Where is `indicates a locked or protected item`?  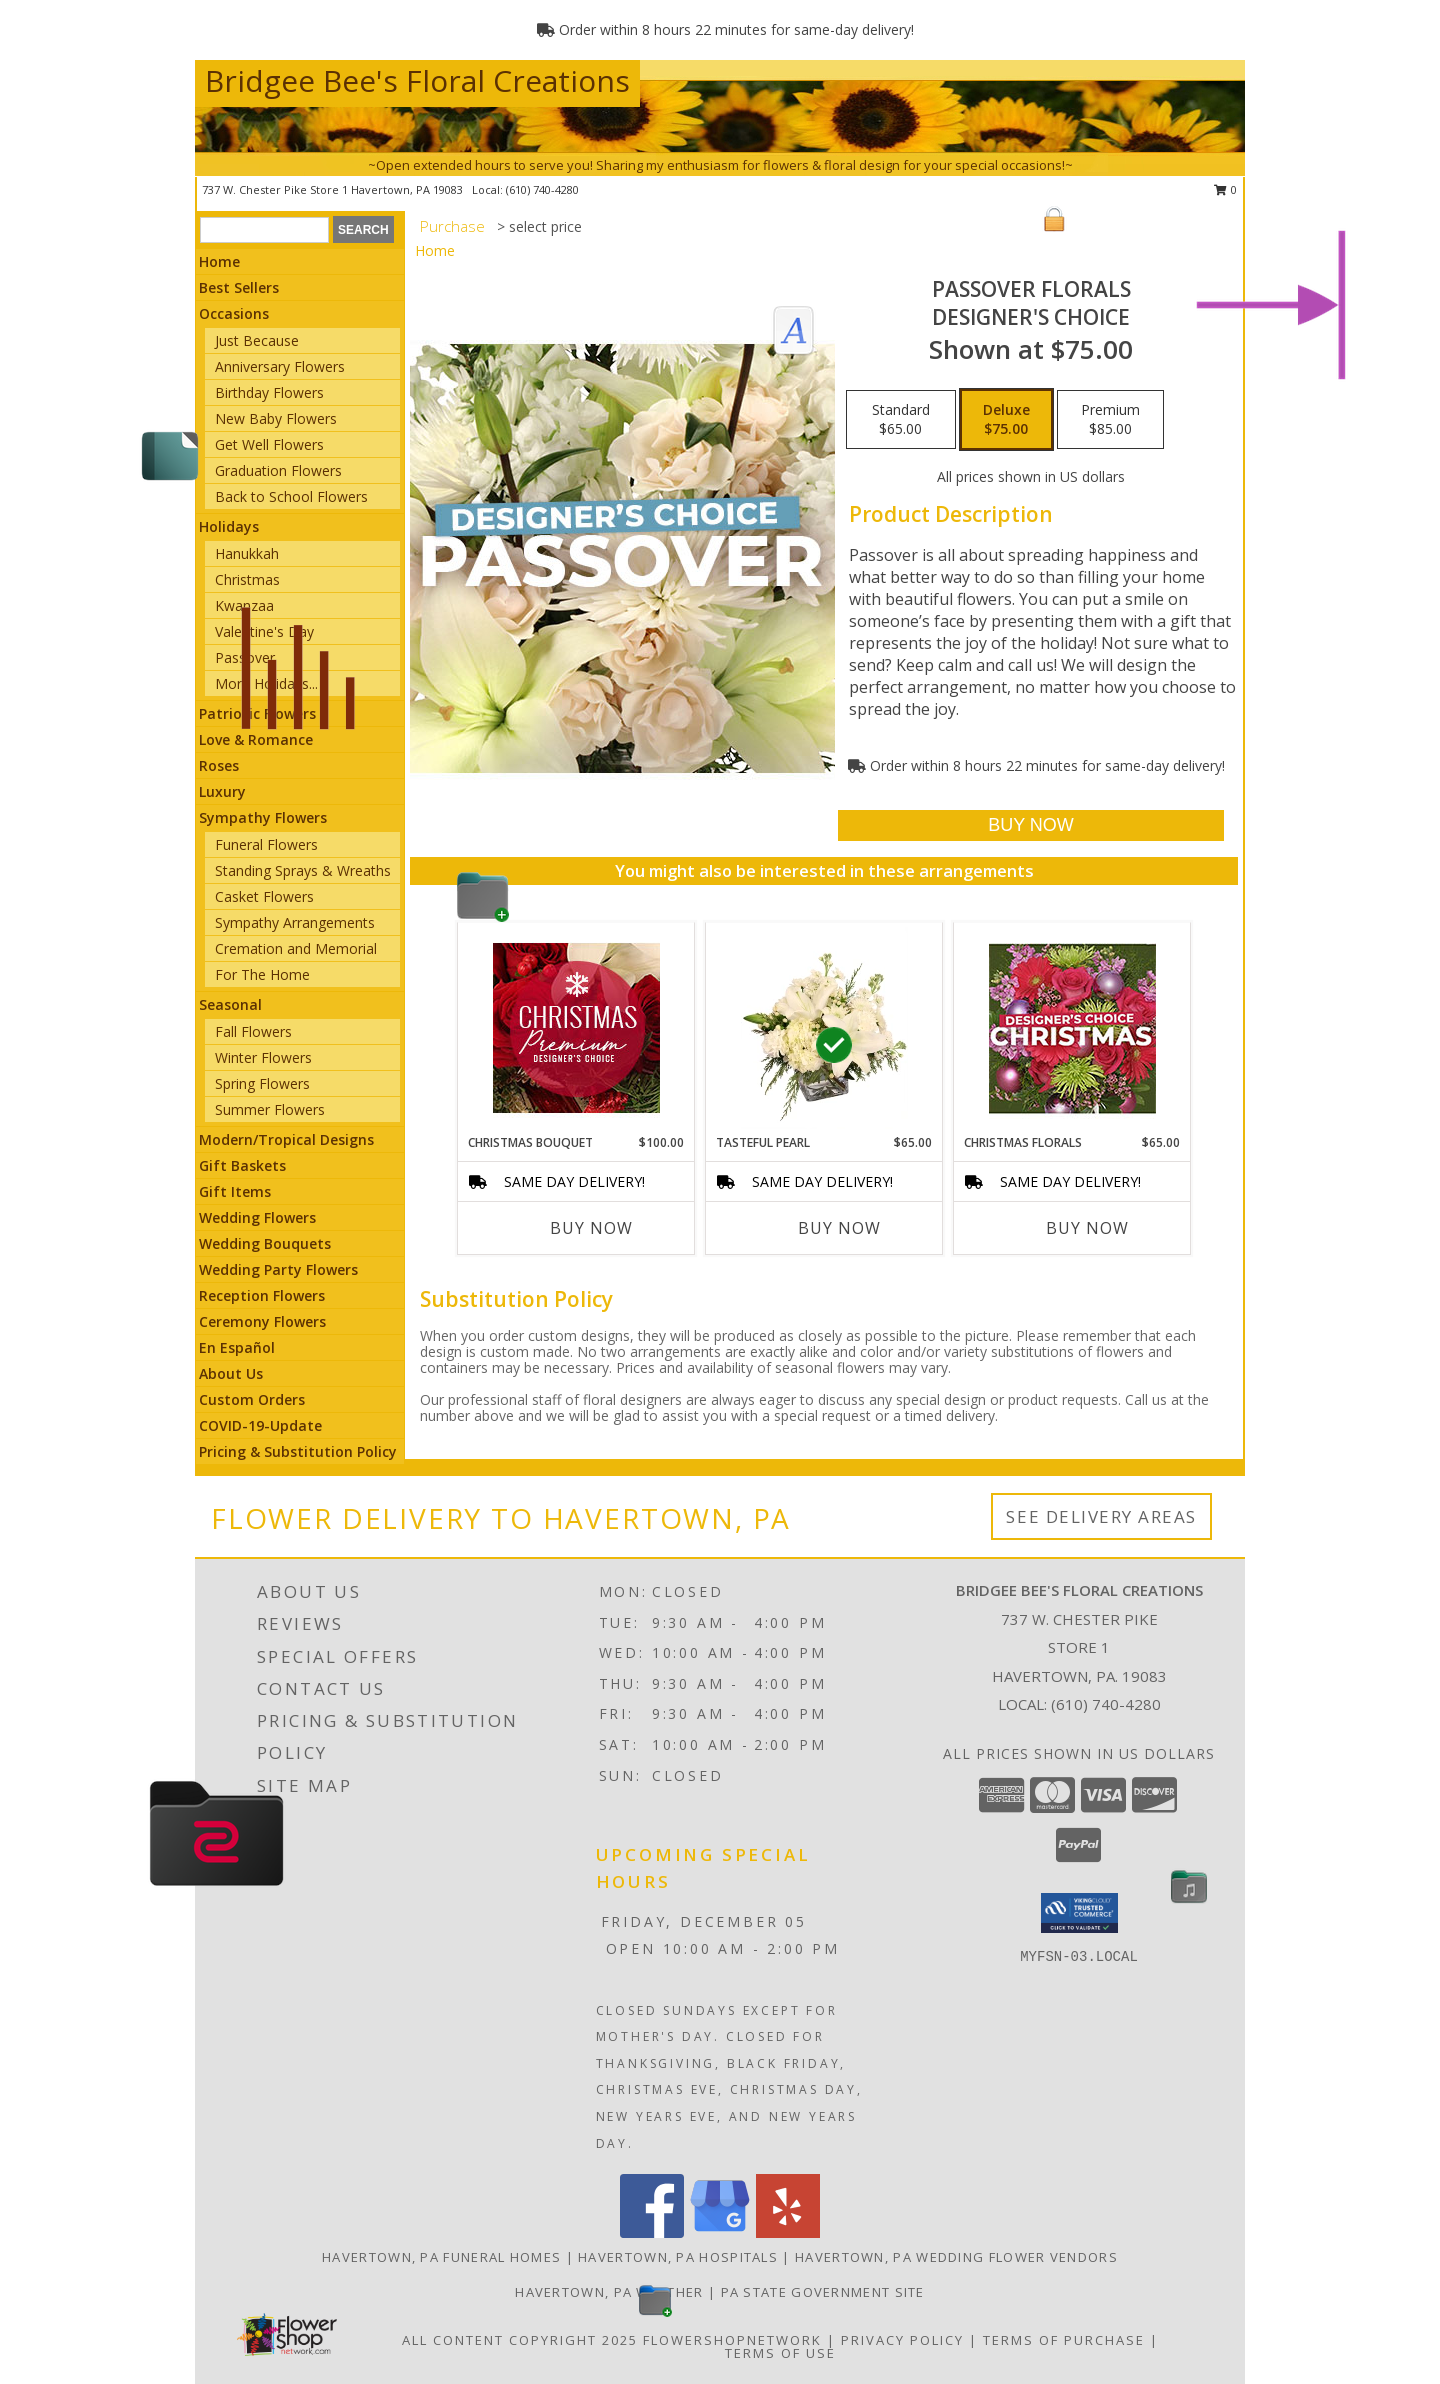
indicates a locked or protected item is located at coordinates (1054, 218).